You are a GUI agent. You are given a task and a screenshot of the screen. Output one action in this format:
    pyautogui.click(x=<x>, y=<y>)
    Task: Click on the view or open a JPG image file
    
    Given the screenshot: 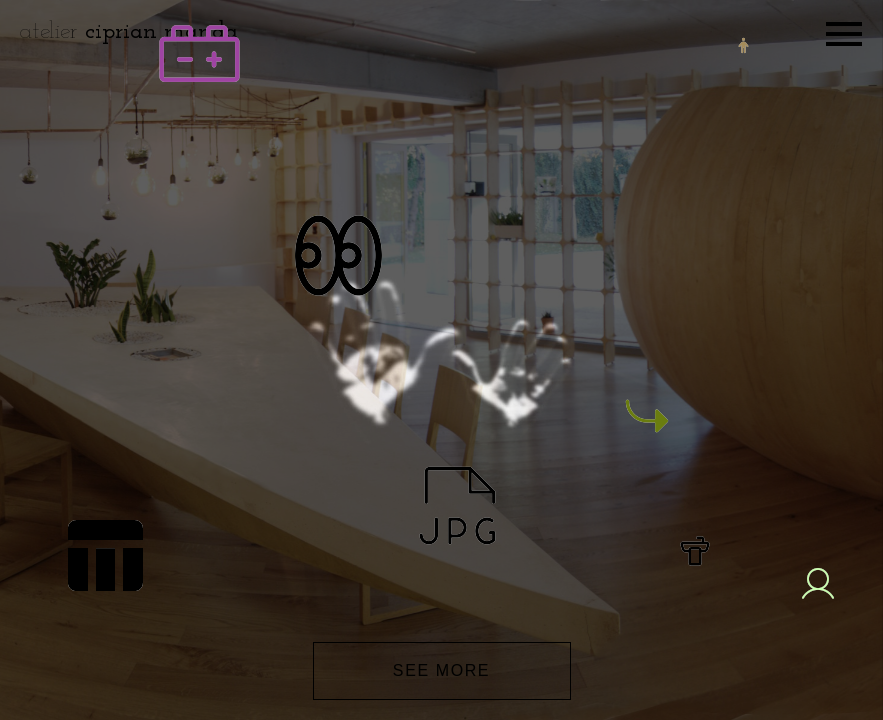 What is the action you would take?
    pyautogui.click(x=460, y=509)
    